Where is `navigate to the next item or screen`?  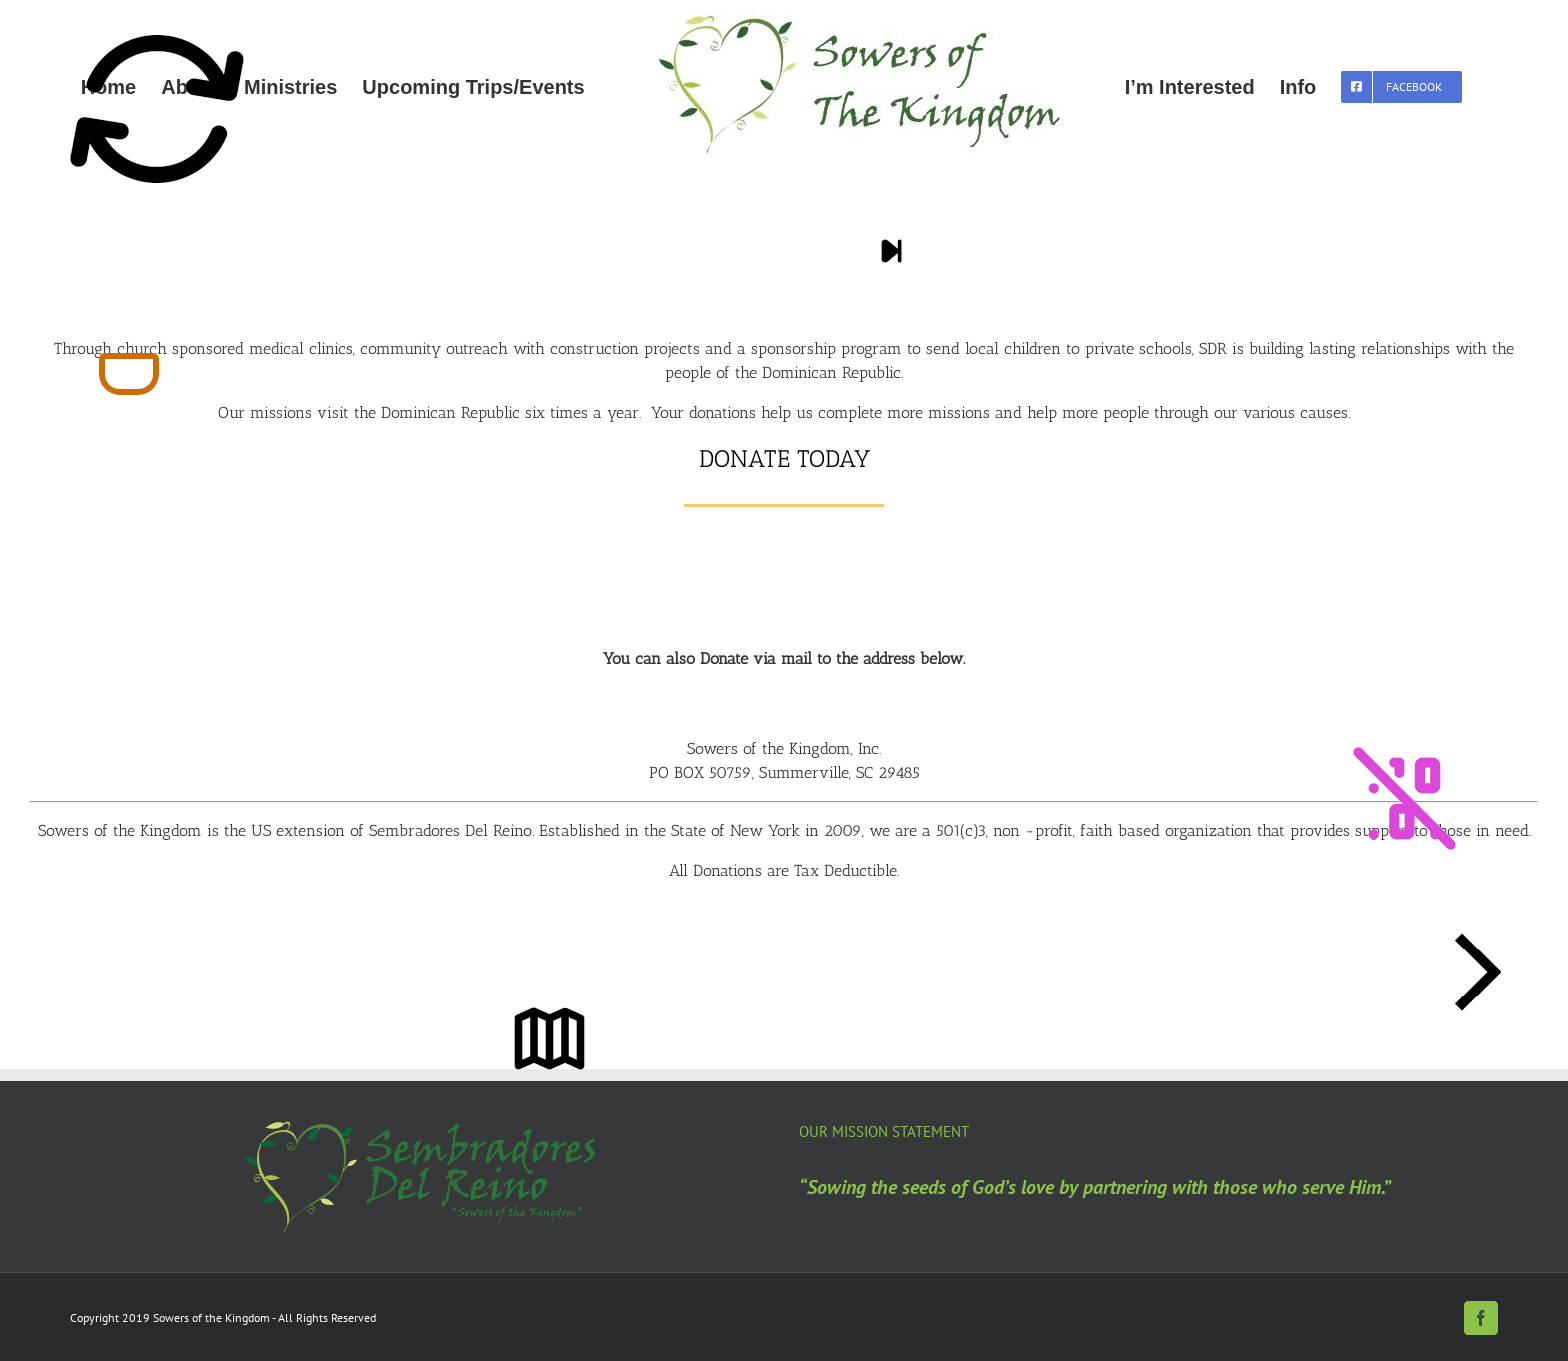 navigate to the next item or screen is located at coordinates (1477, 972).